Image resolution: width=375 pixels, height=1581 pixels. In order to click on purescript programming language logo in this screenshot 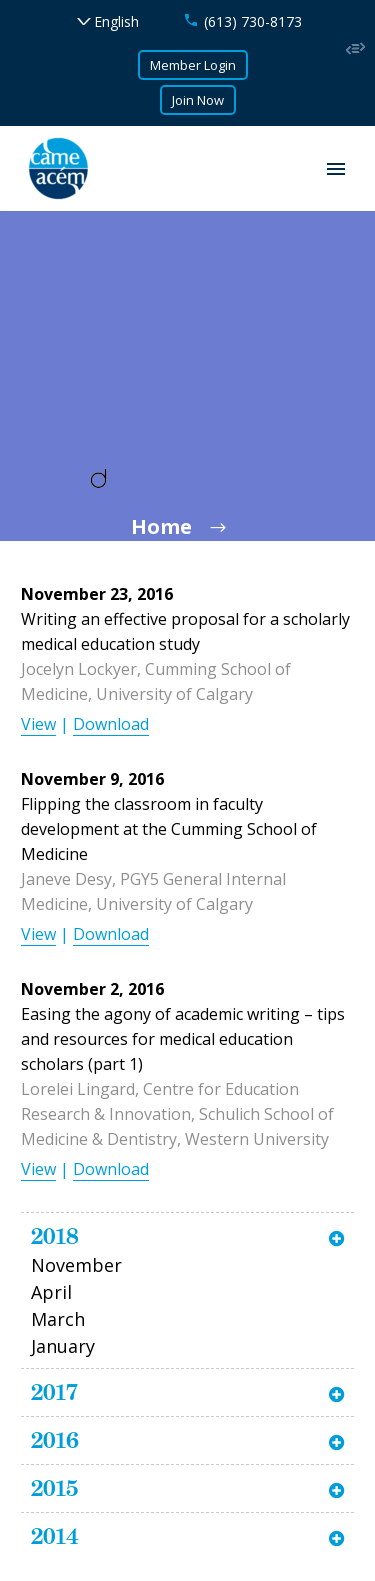, I will do `click(355, 48)`.